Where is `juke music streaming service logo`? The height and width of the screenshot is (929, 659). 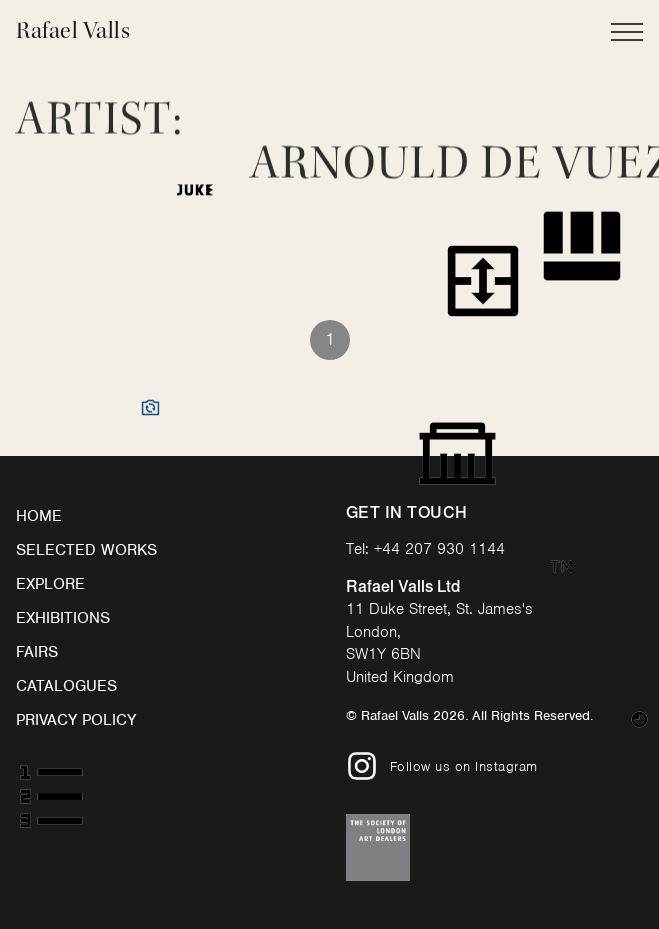 juke music streaming service logo is located at coordinates (195, 190).